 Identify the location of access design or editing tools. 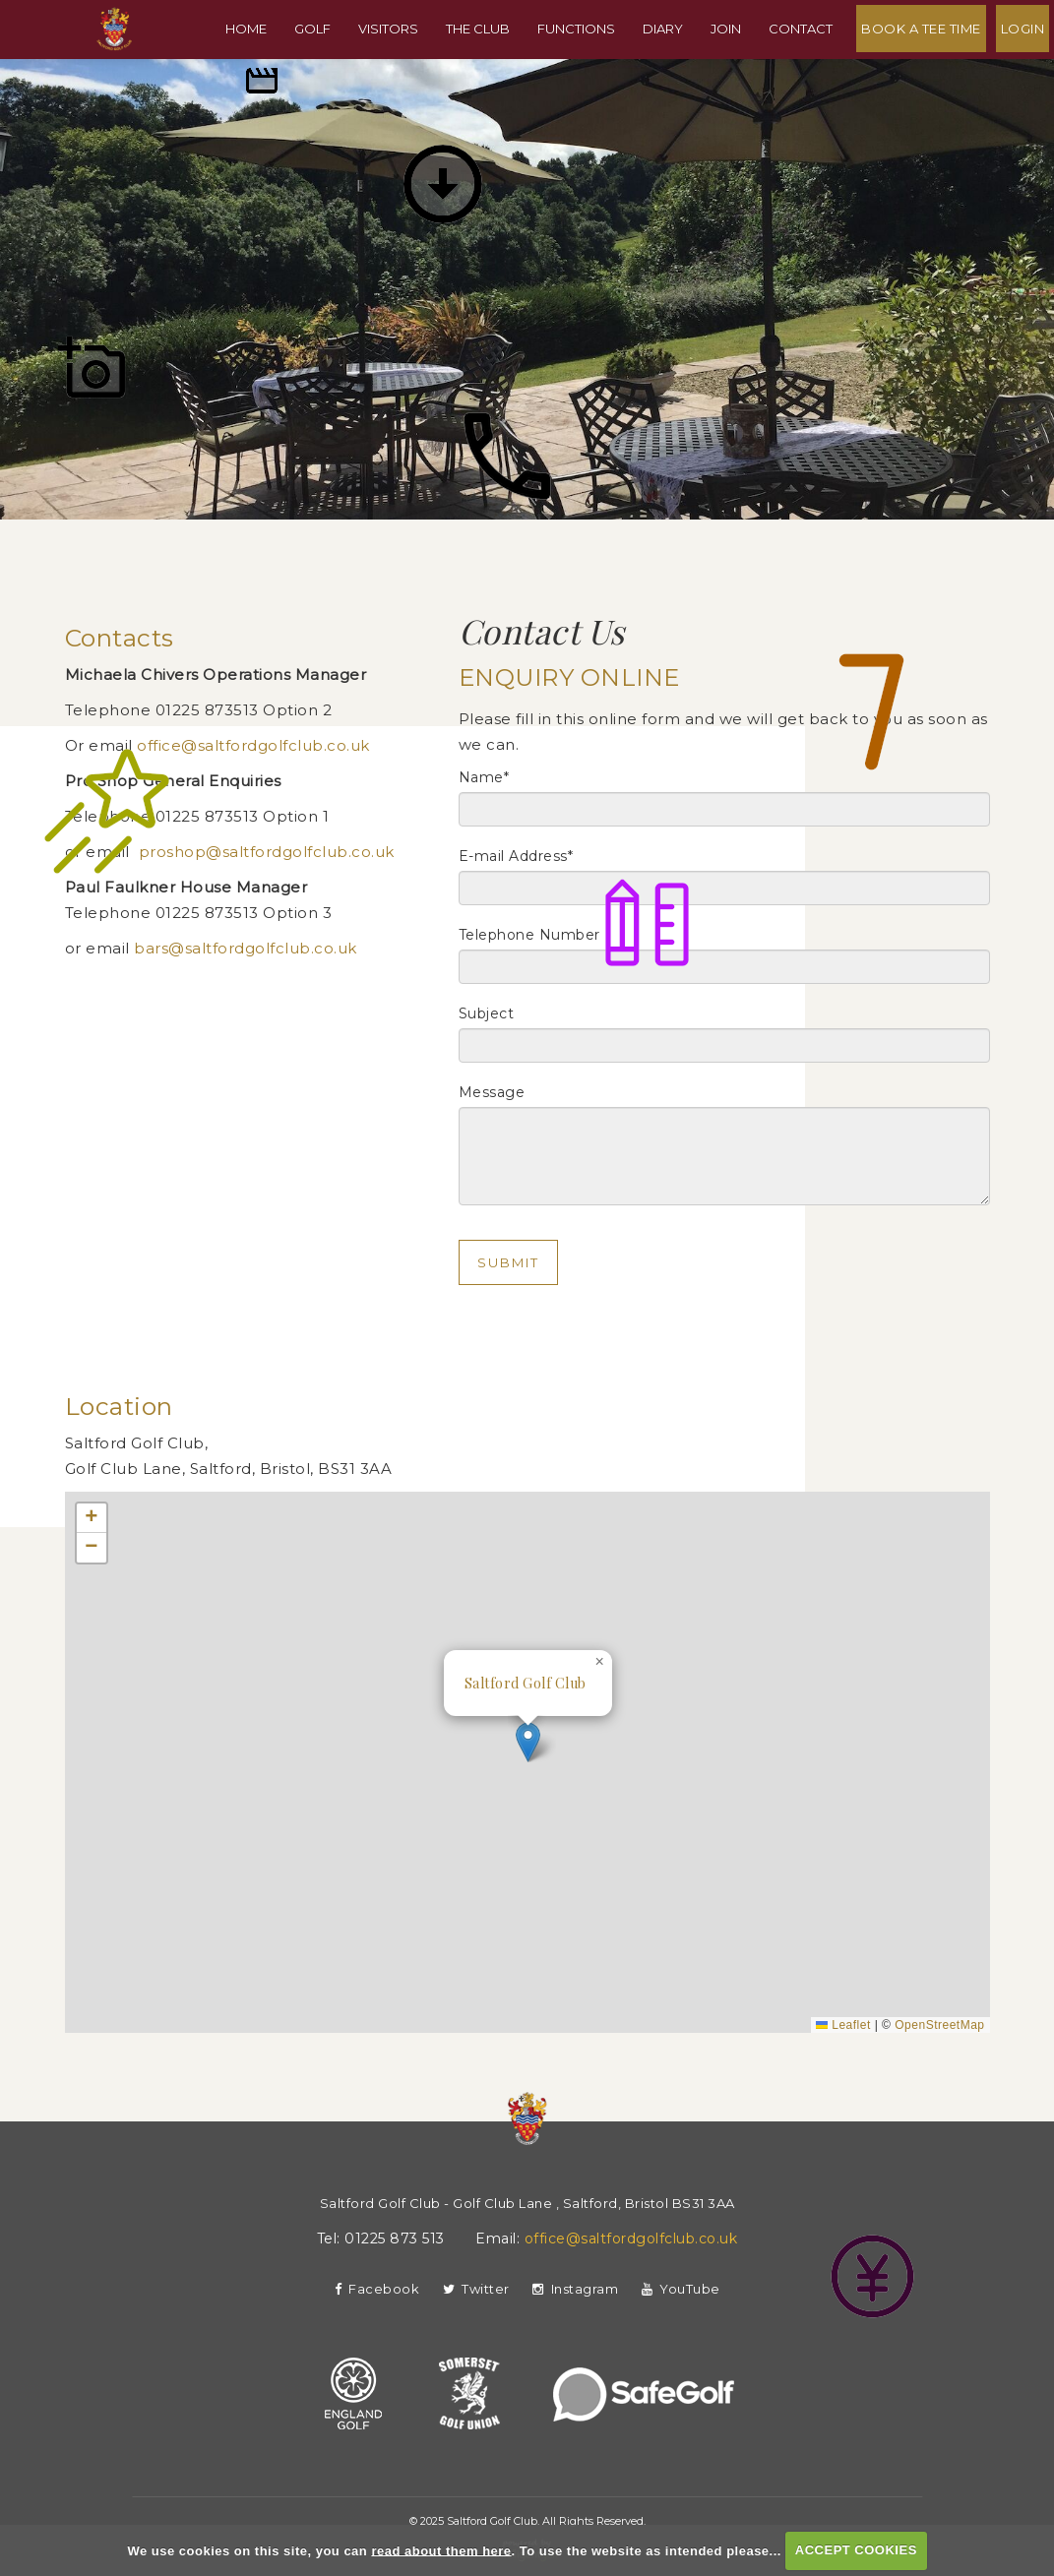
(647, 924).